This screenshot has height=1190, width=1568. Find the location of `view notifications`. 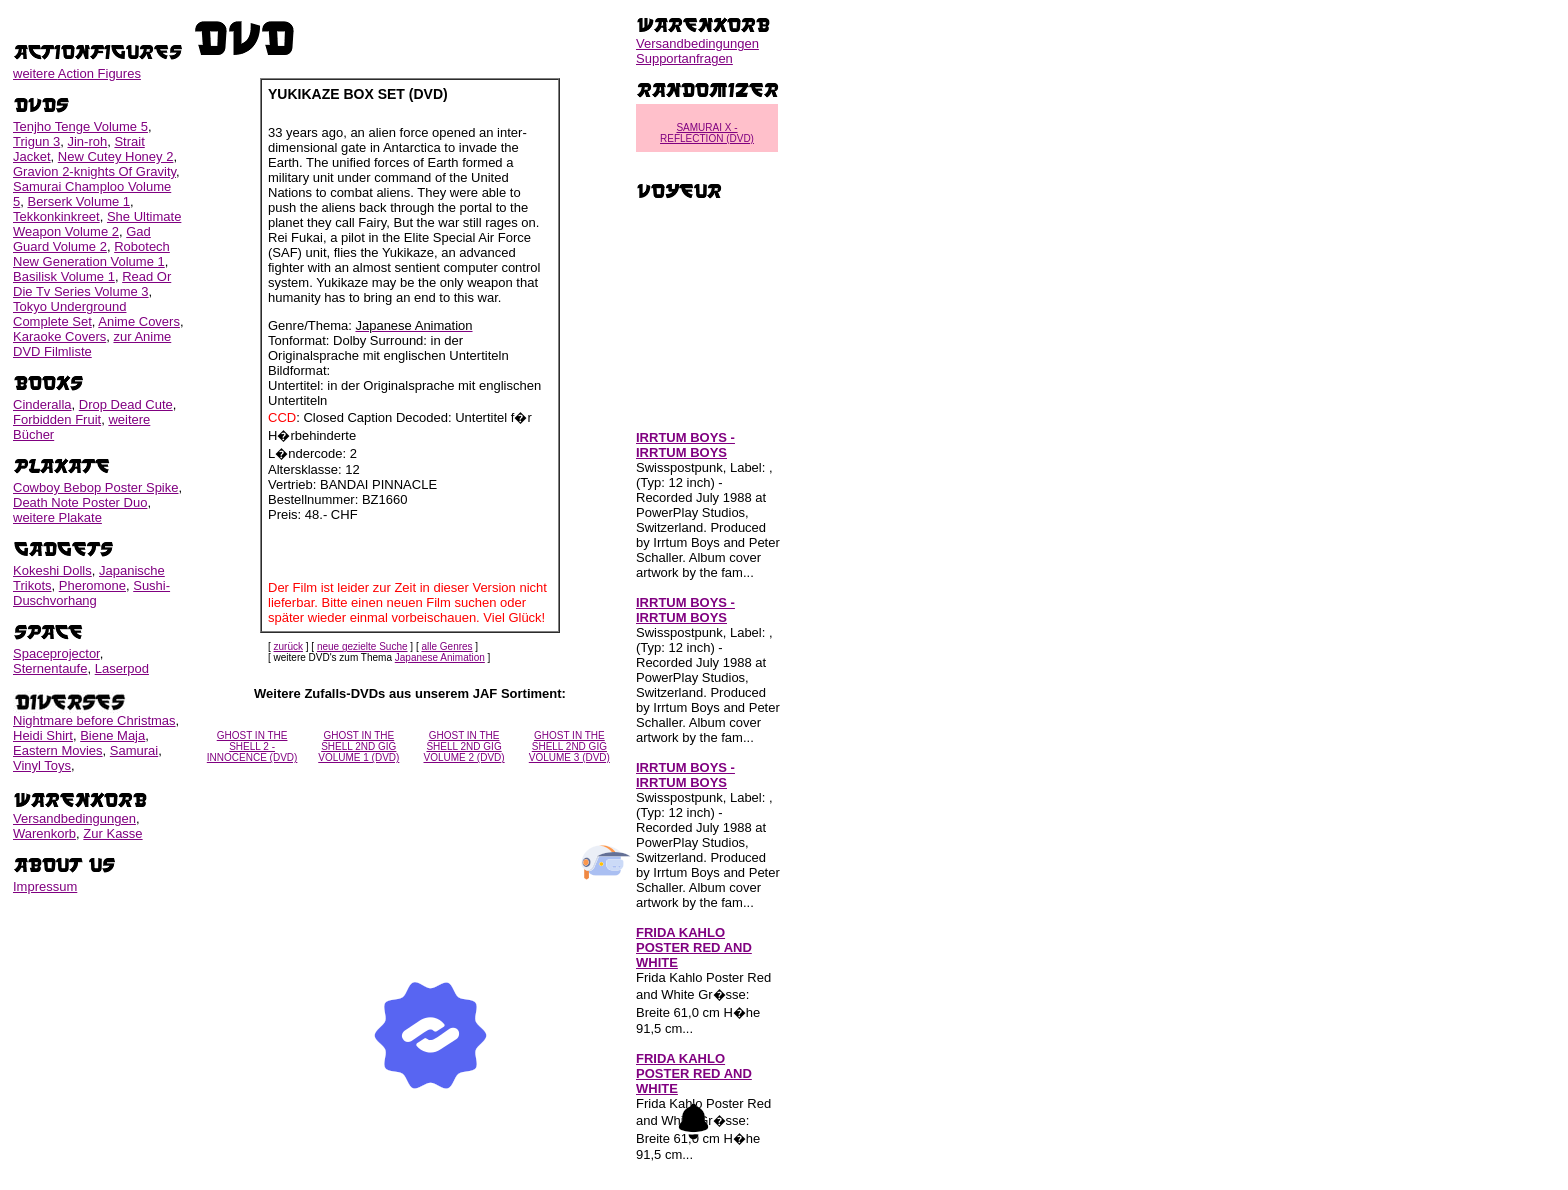

view notifications is located at coordinates (693, 1121).